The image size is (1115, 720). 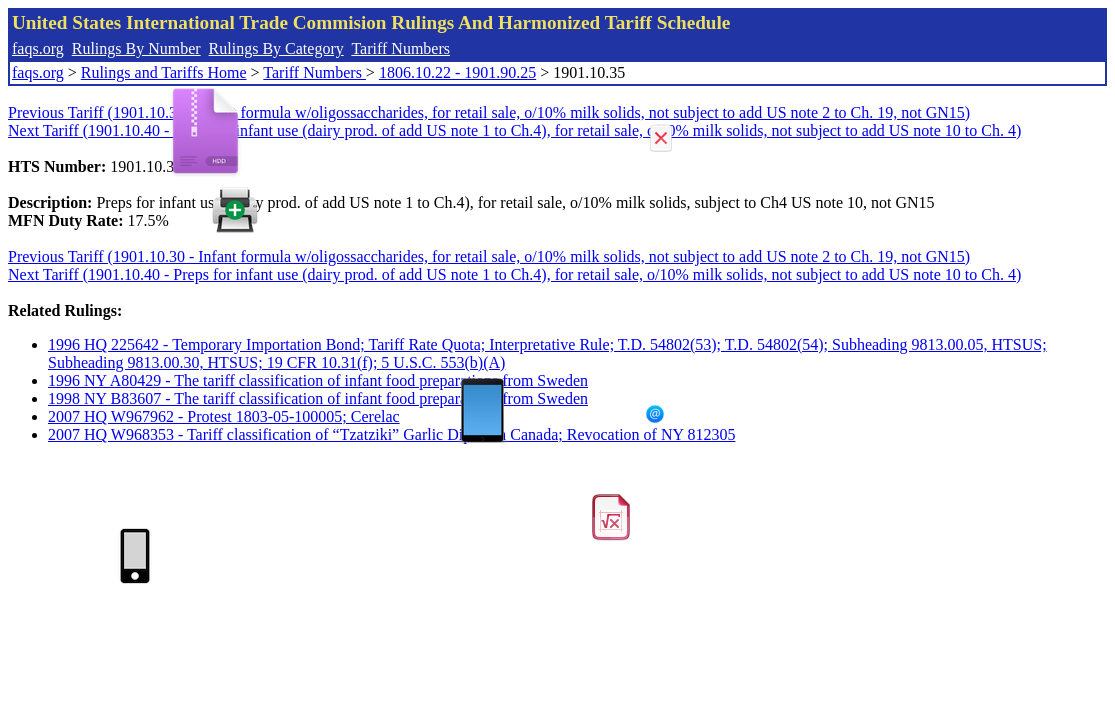 I want to click on add a new printer to your system, so click(x=235, y=210).